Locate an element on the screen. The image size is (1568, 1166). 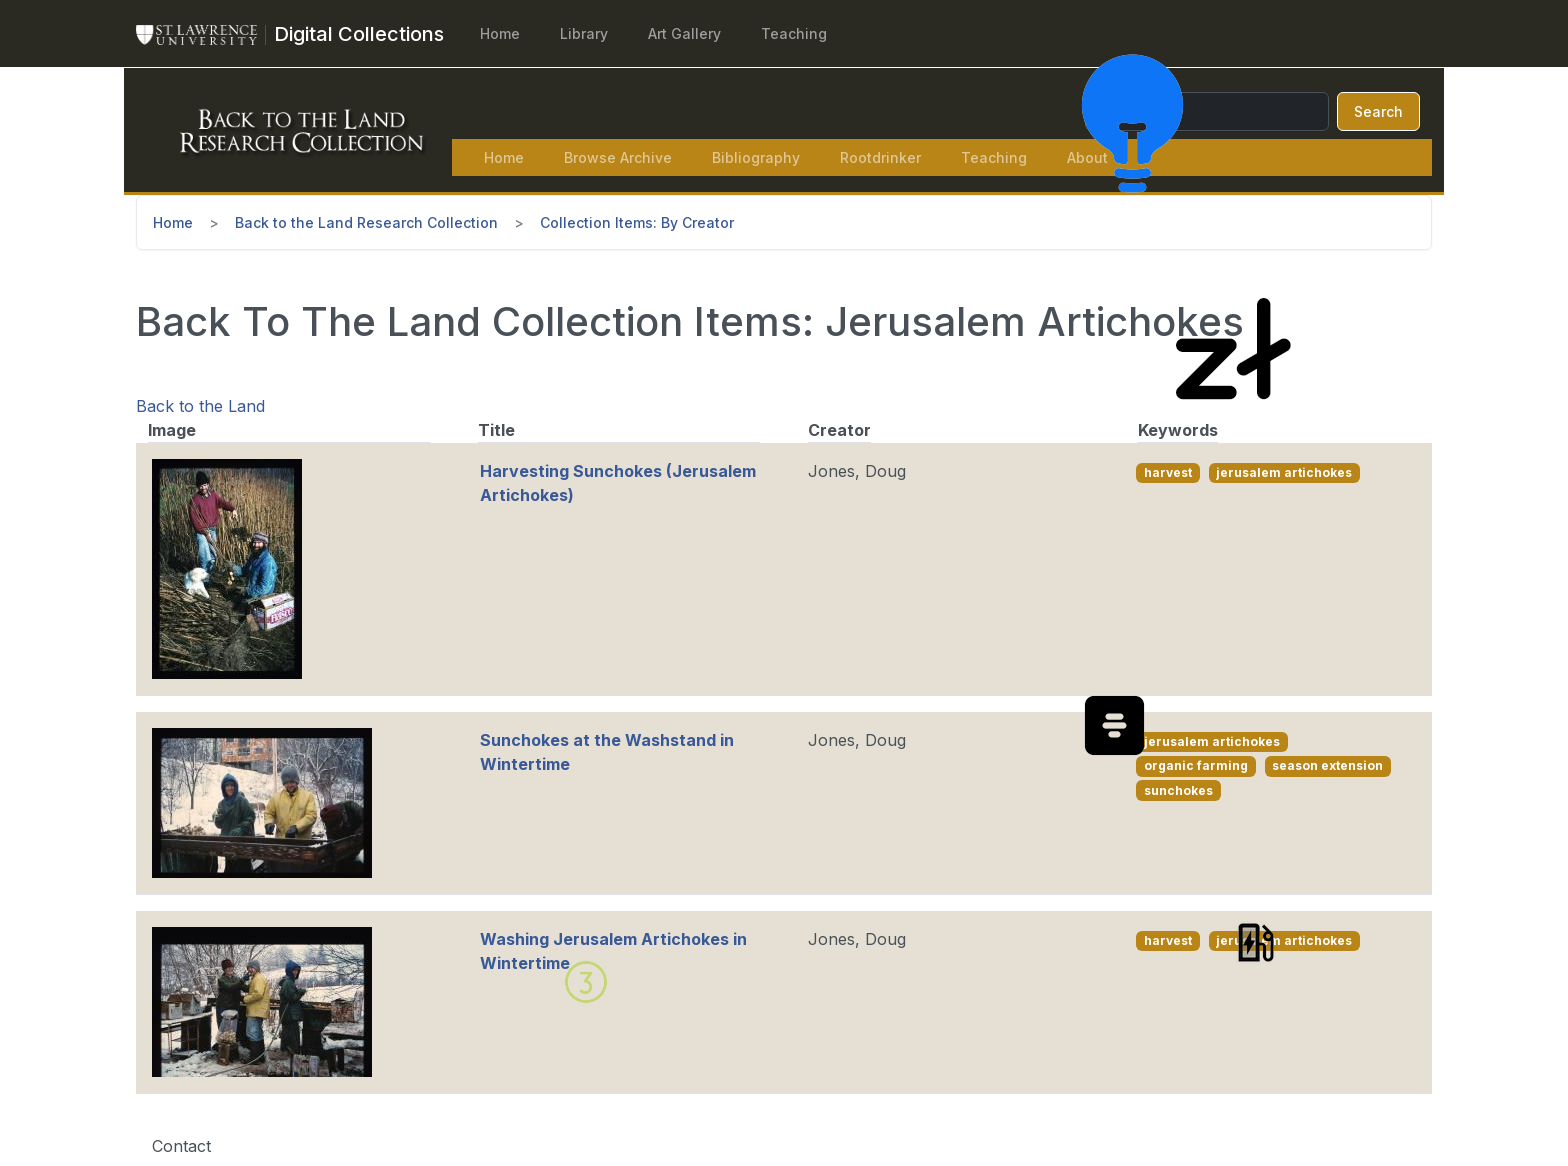
indicates step three in a multi-step process is located at coordinates (586, 982).